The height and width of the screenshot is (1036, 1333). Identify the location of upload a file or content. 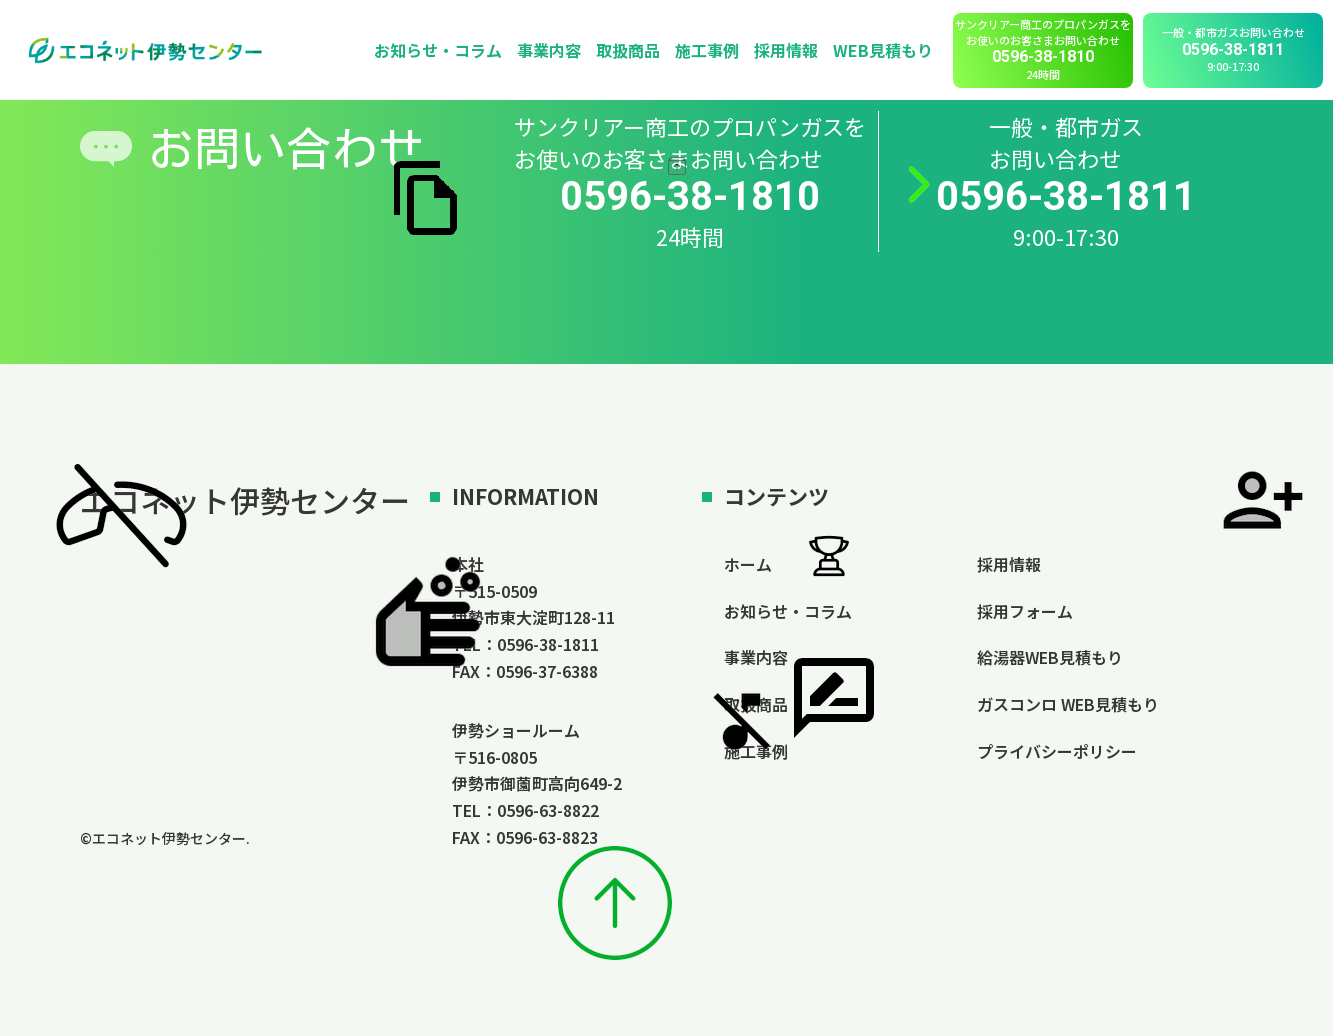
(615, 903).